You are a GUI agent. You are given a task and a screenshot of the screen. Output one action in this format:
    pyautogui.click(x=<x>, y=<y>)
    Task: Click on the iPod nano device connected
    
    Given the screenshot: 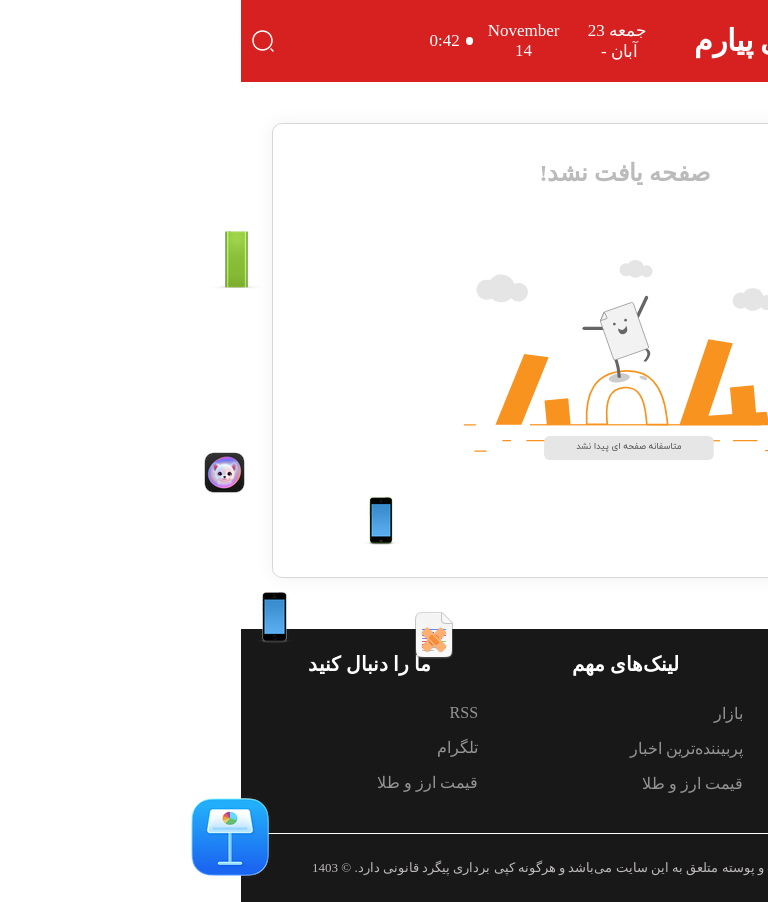 What is the action you would take?
    pyautogui.click(x=236, y=260)
    